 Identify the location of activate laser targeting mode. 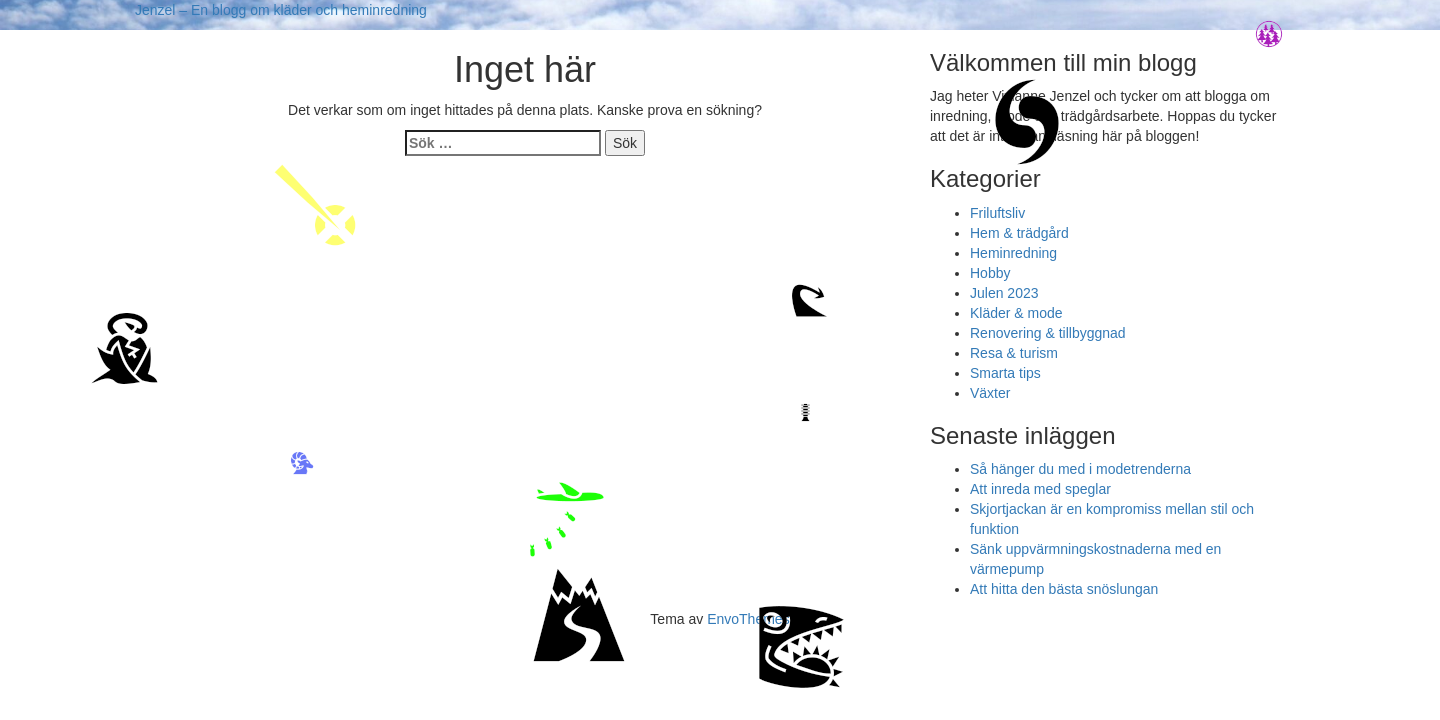
(315, 205).